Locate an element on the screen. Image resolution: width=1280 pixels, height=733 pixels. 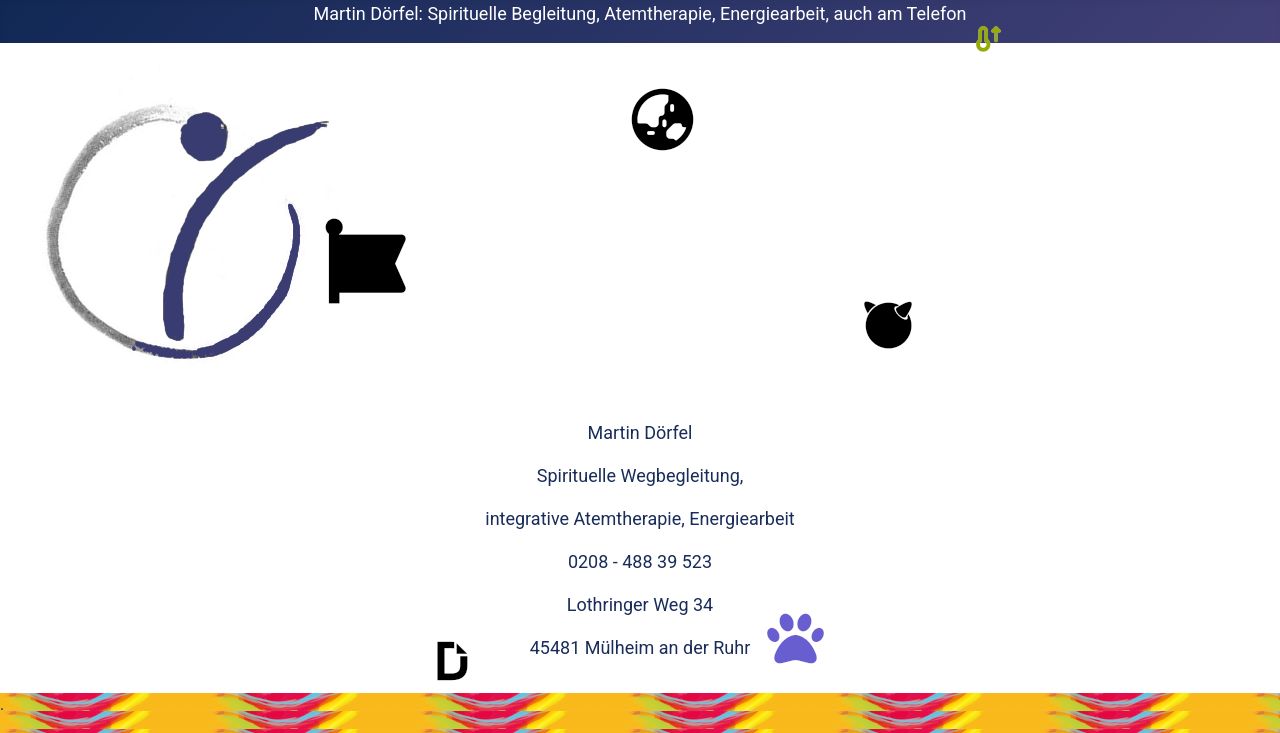
freebsd operating system logo is located at coordinates (888, 325).